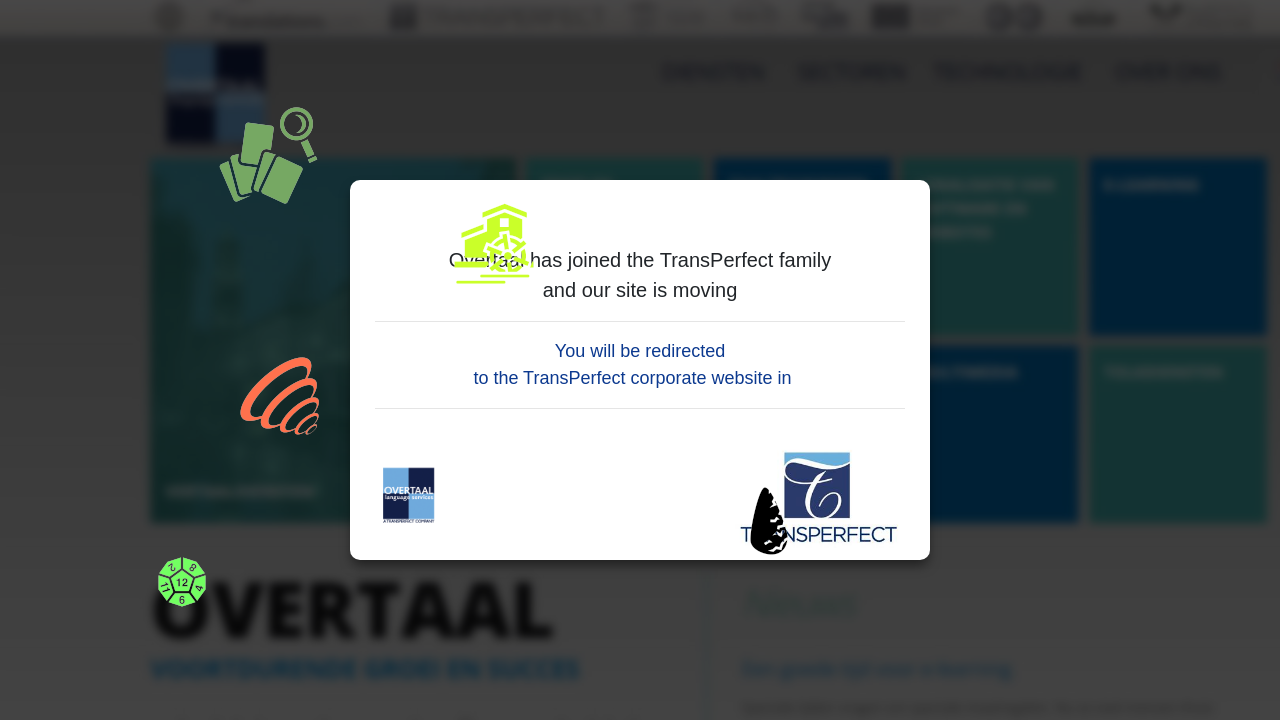  I want to click on roll a 12-sided die, so click(182, 582).